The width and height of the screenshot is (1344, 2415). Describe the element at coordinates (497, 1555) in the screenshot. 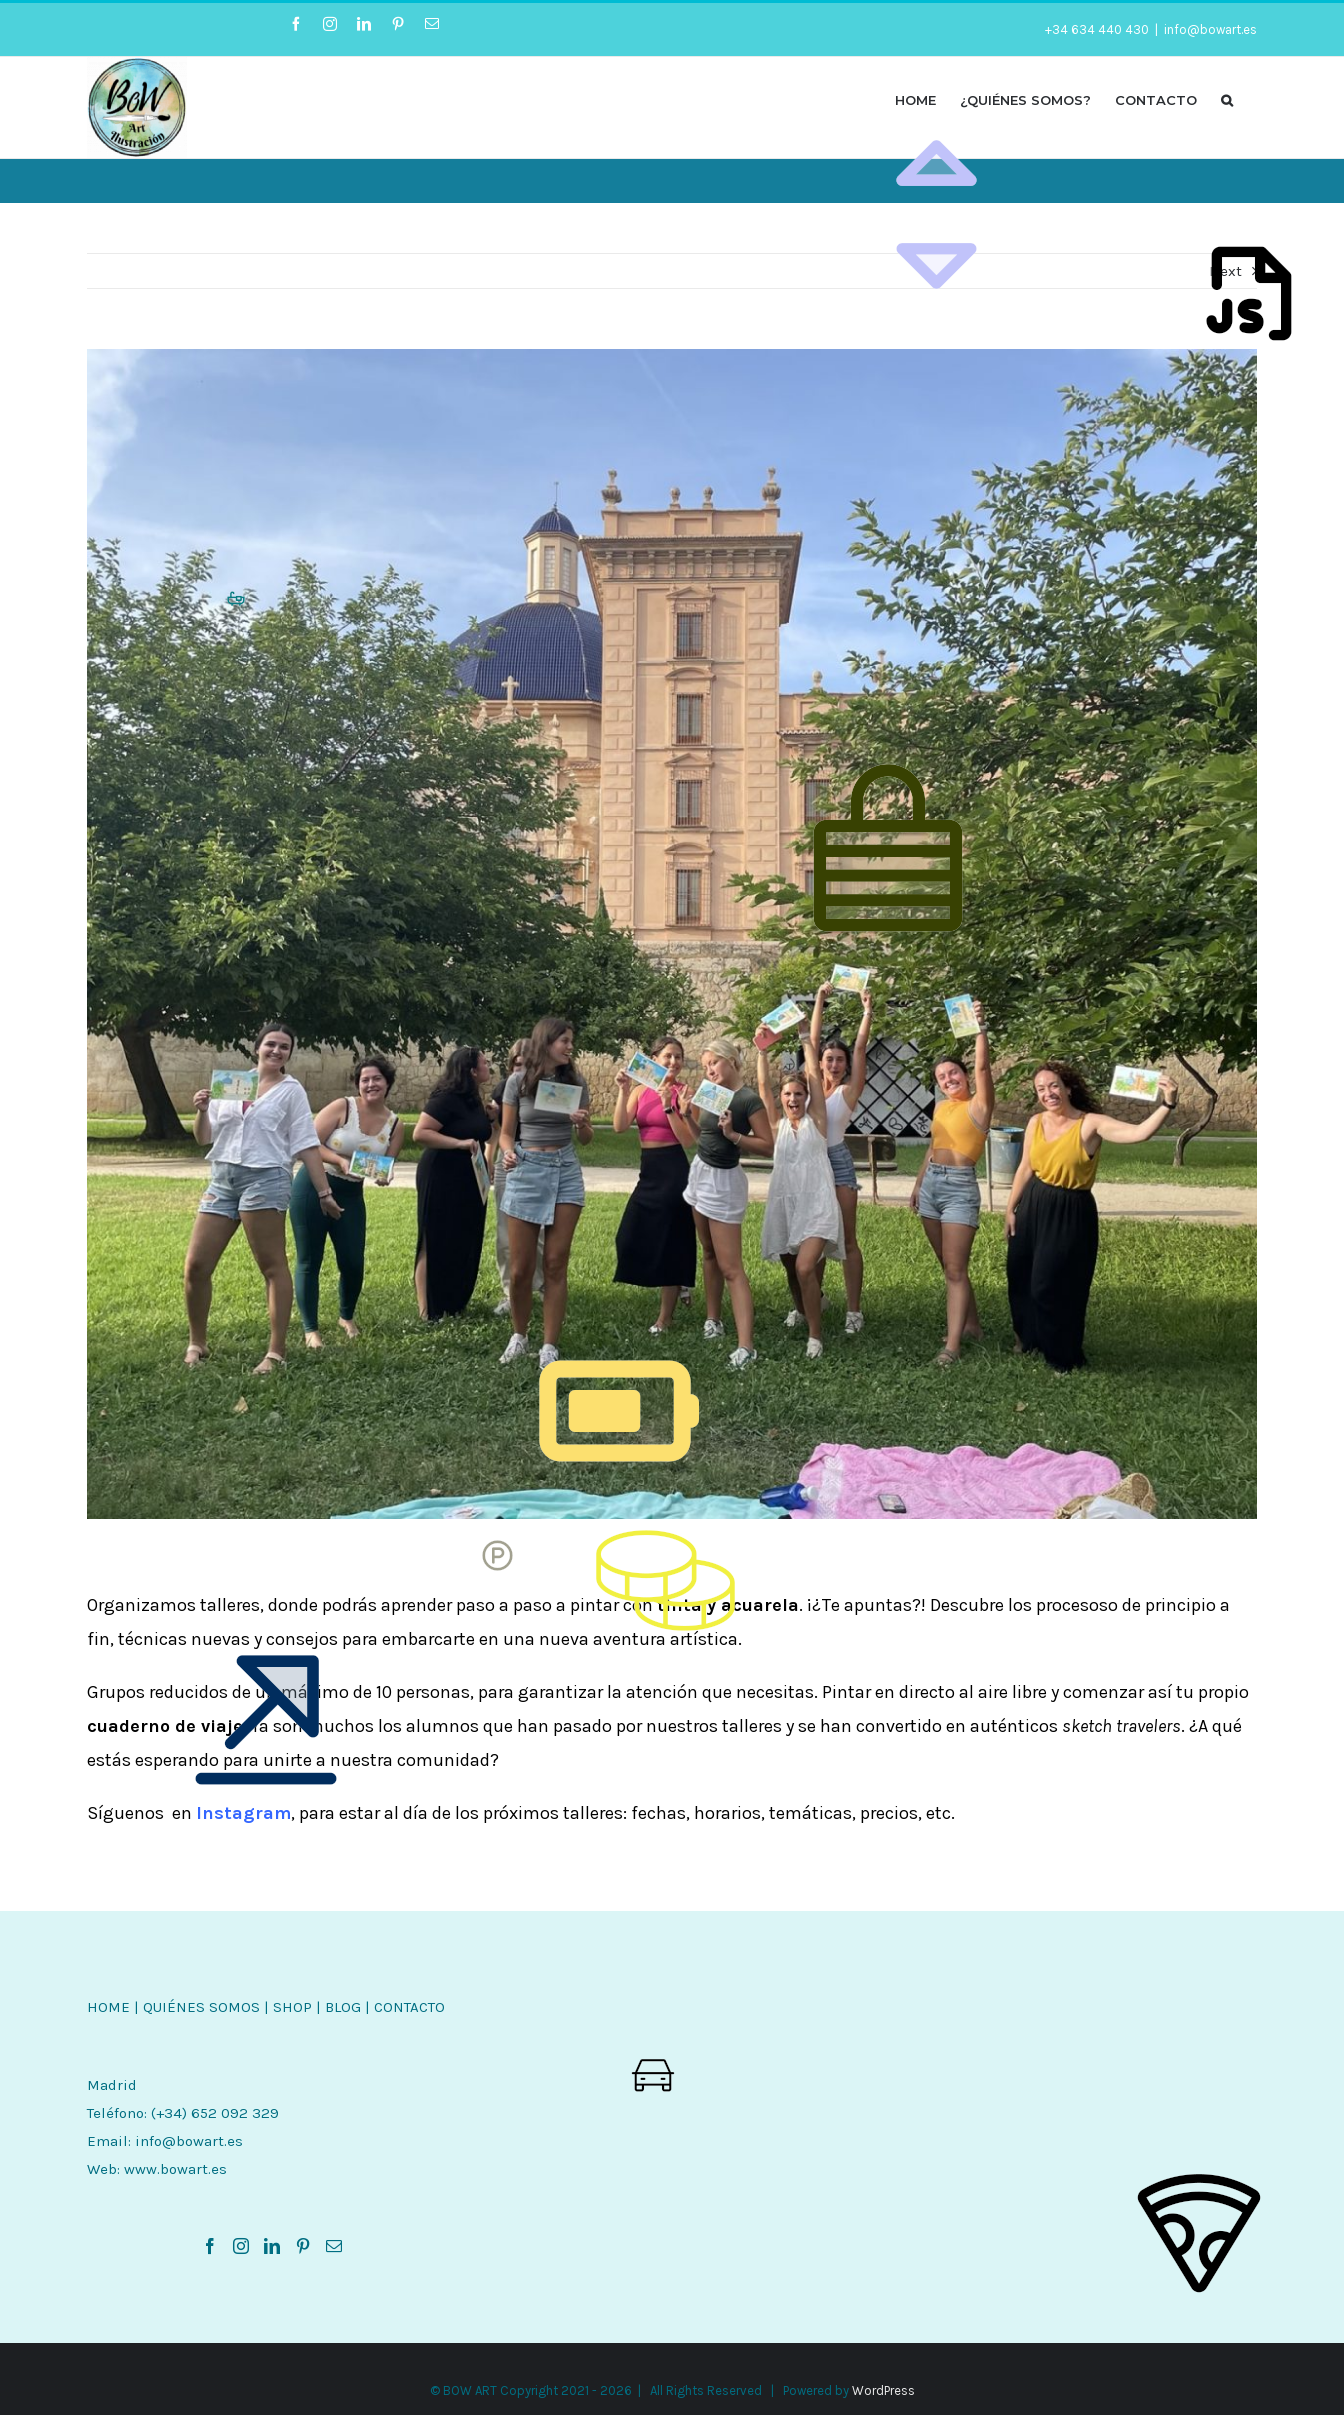

I see `find nearby parking locations` at that location.